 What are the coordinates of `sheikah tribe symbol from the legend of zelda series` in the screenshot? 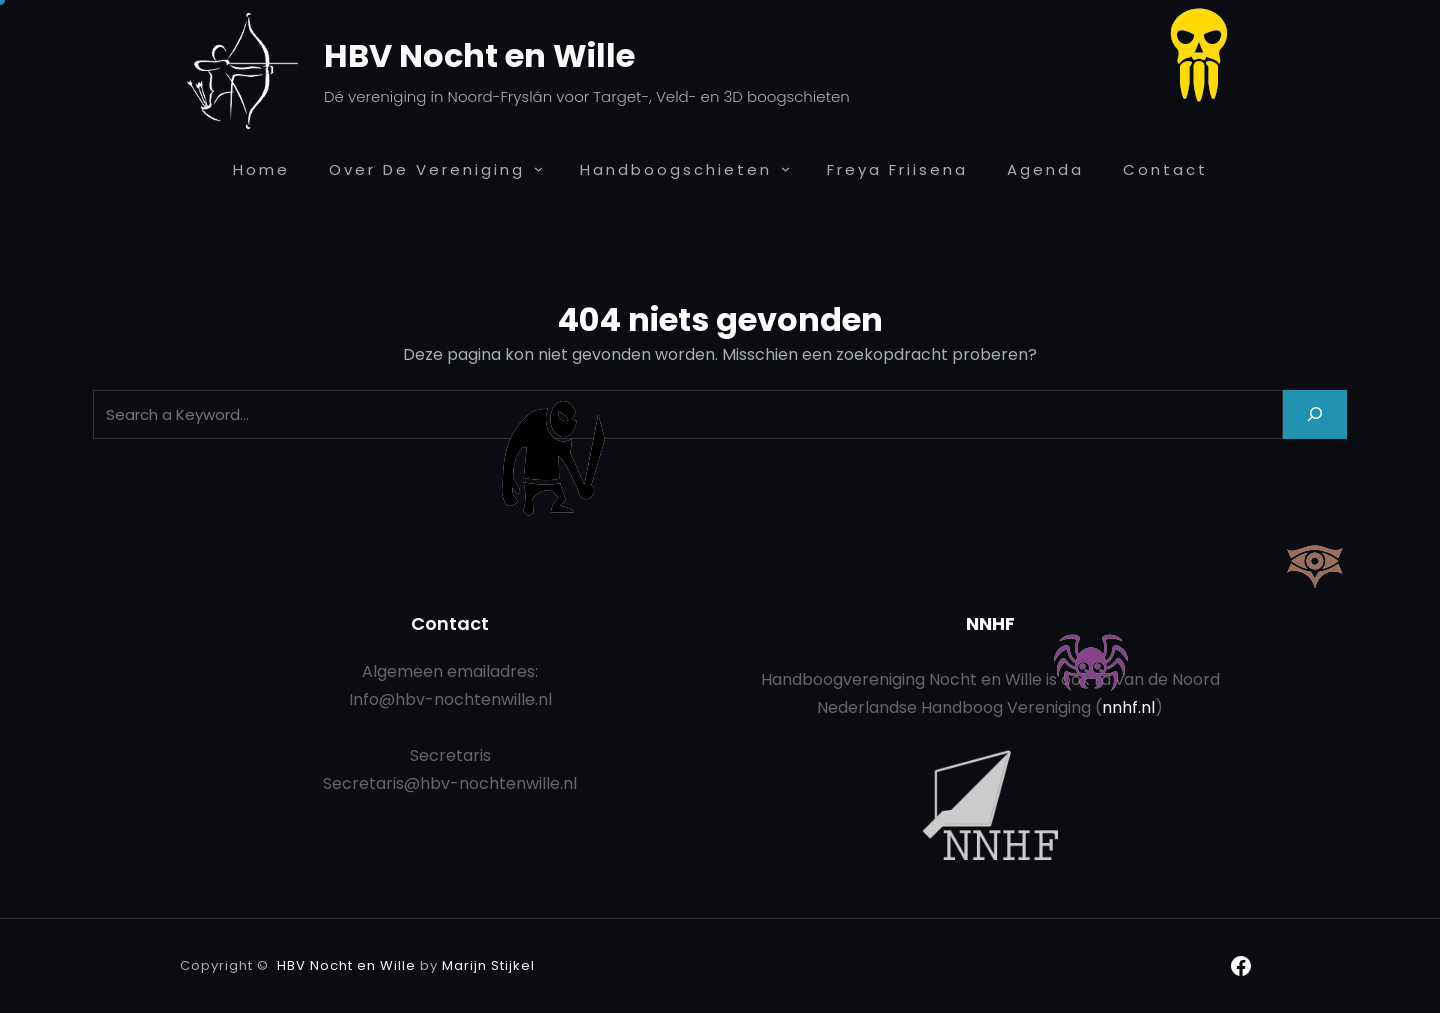 It's located at (1314, 563).